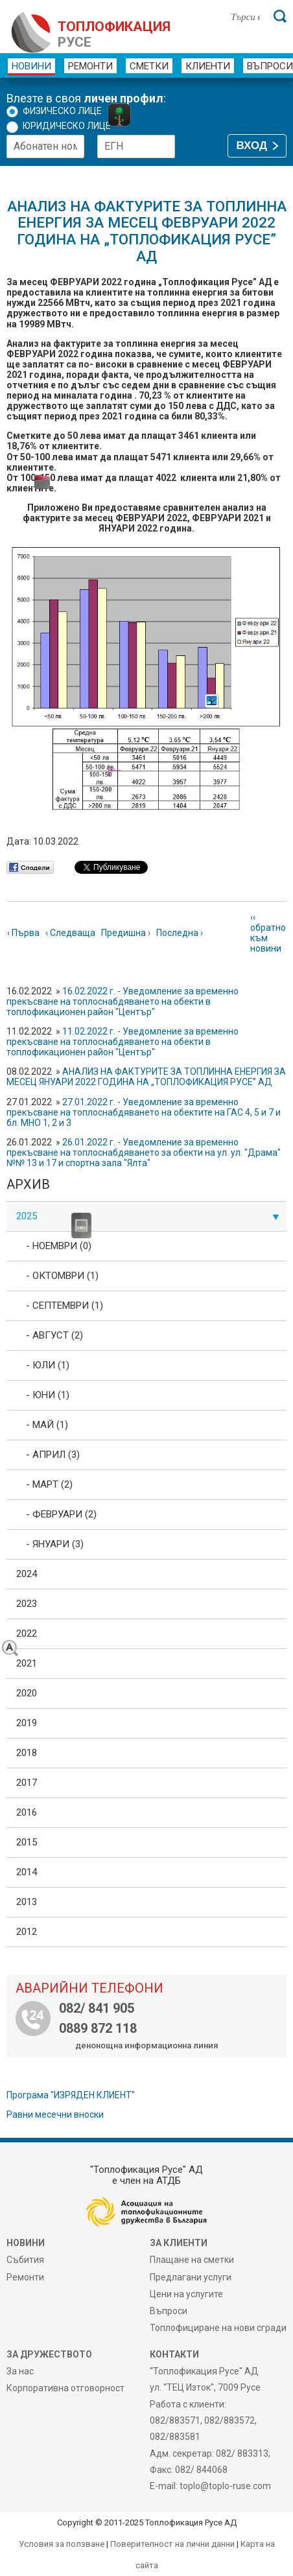  I want to click on indicates an open or active folder, so click(42, 482).